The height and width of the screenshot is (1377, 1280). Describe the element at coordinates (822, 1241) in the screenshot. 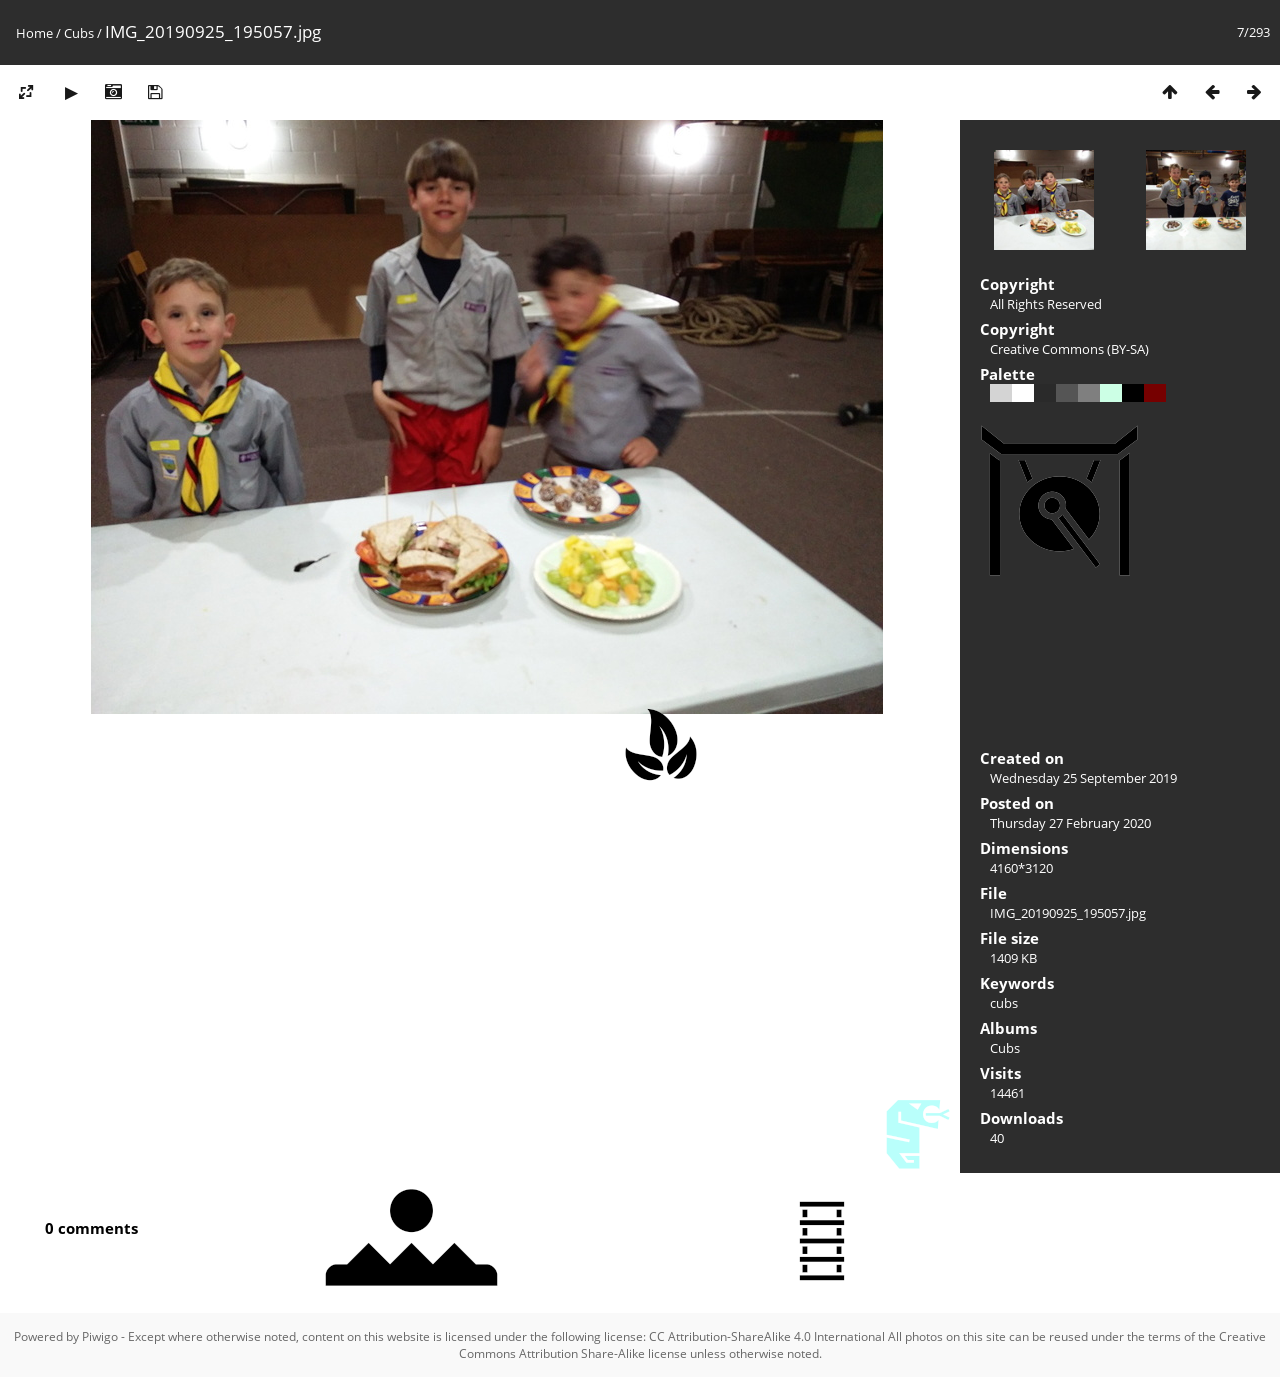

I see `access ladder or climbing tools in game` at that location.